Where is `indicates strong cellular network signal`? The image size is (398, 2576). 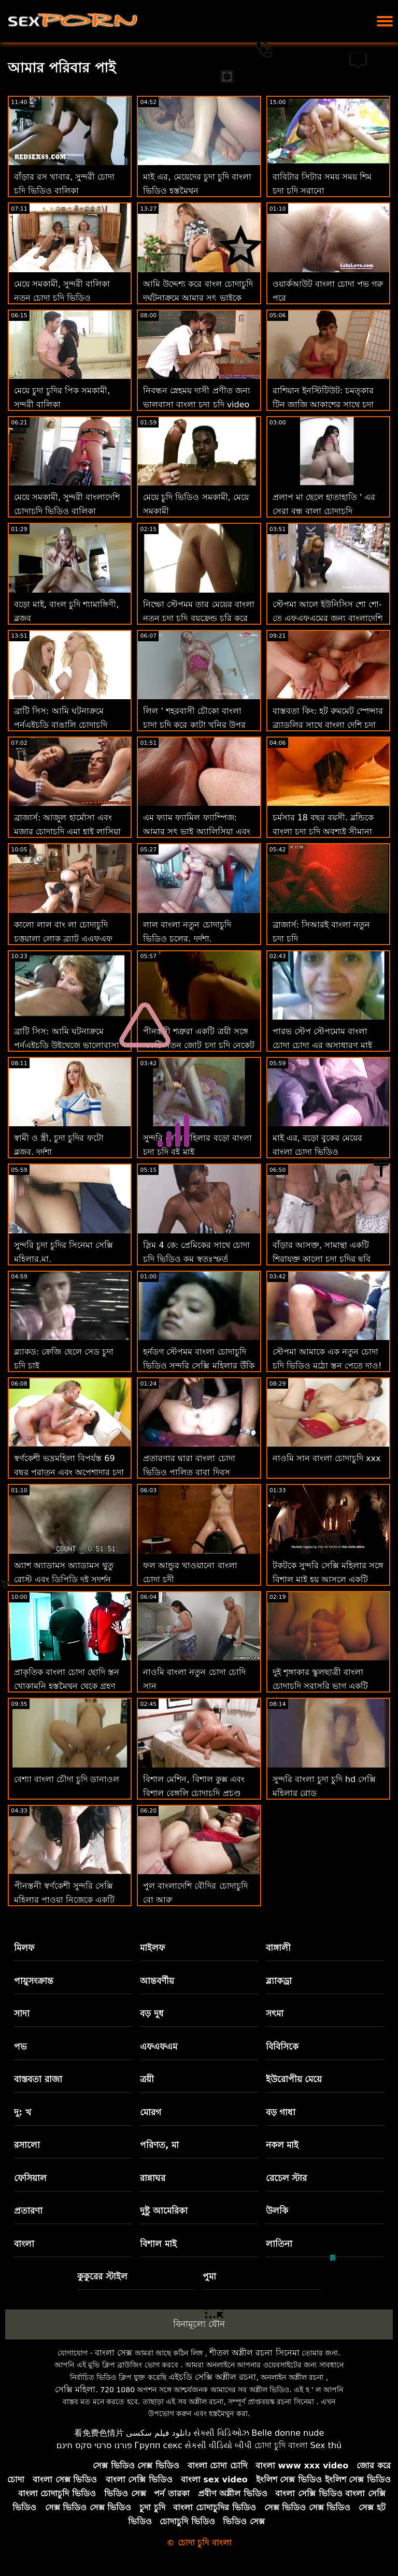
indicates strong cellular network signal is located at coordinates (179, 1128).